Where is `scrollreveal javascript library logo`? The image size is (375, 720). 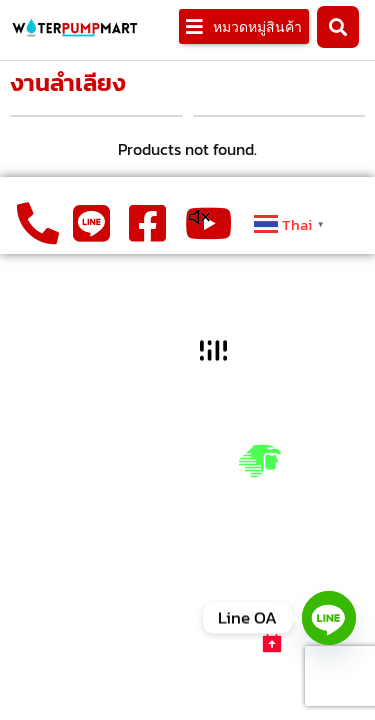 scrollreveal javascript library logo is located at coordinates (213, 350).